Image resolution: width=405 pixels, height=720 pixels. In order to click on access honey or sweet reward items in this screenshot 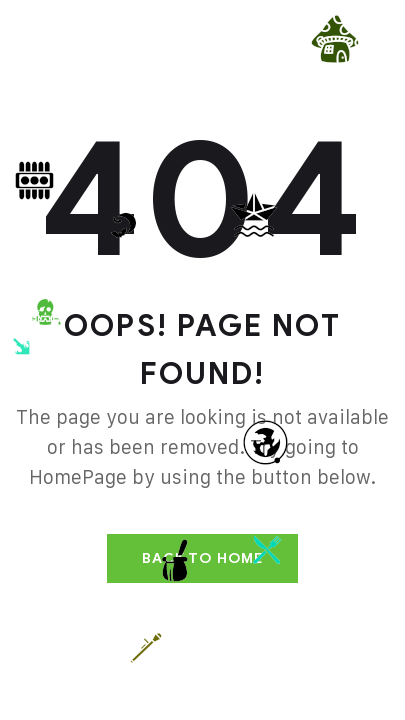, I will do `click(175, 560)`.